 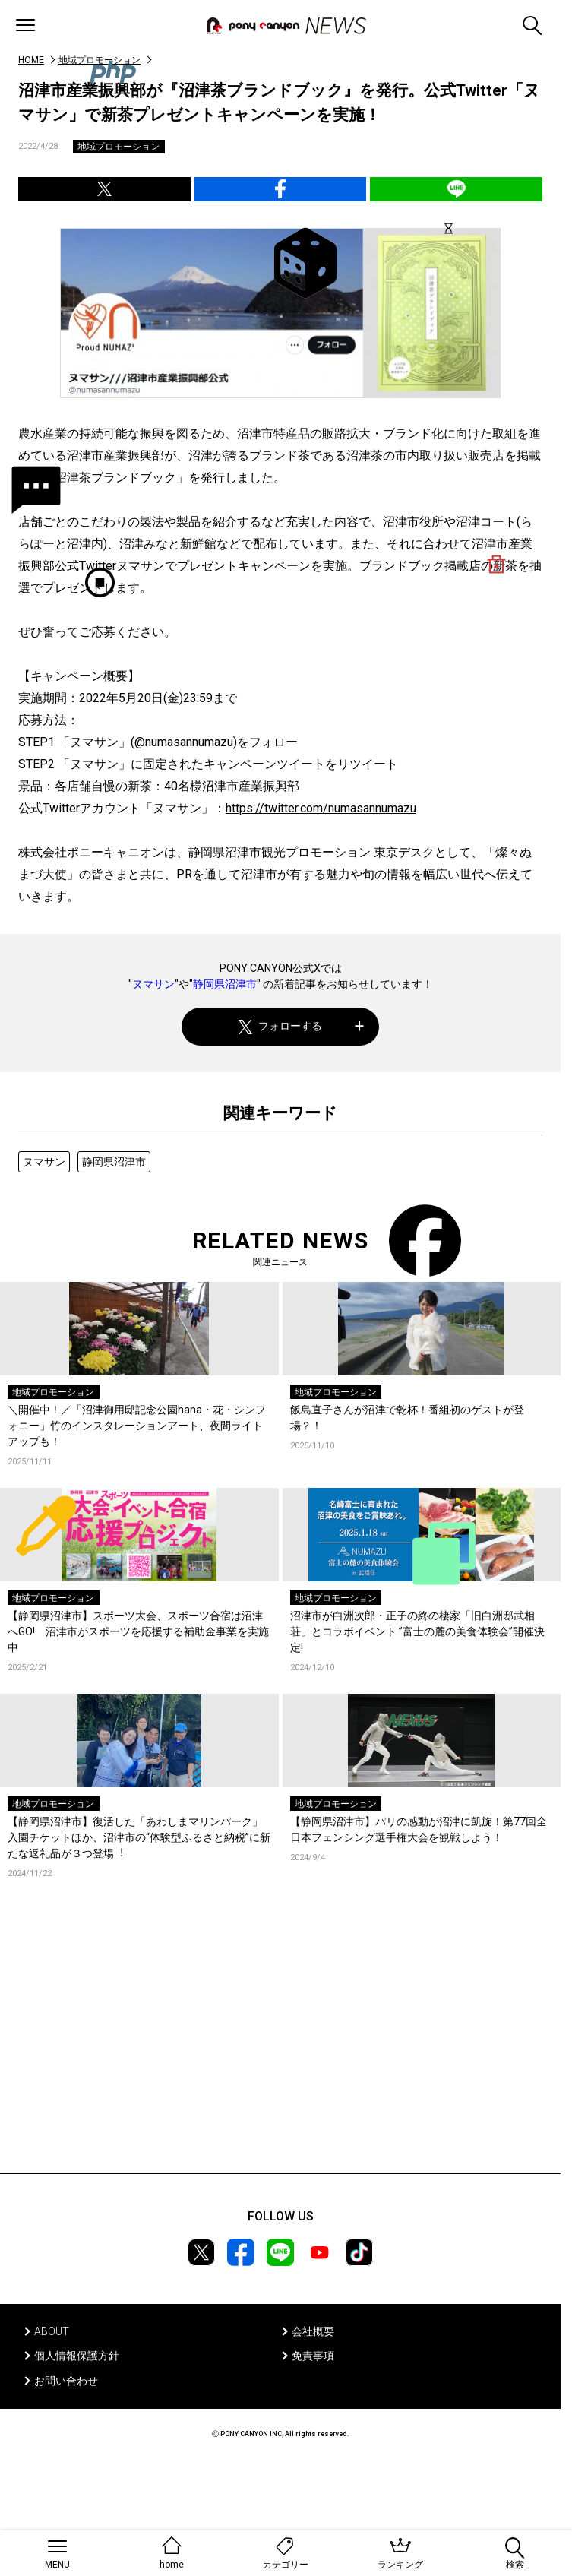 What do you see at coordinates (36, 488) in the screenshot?
I see `open messaging or chat` at bounding box center [36, 488].